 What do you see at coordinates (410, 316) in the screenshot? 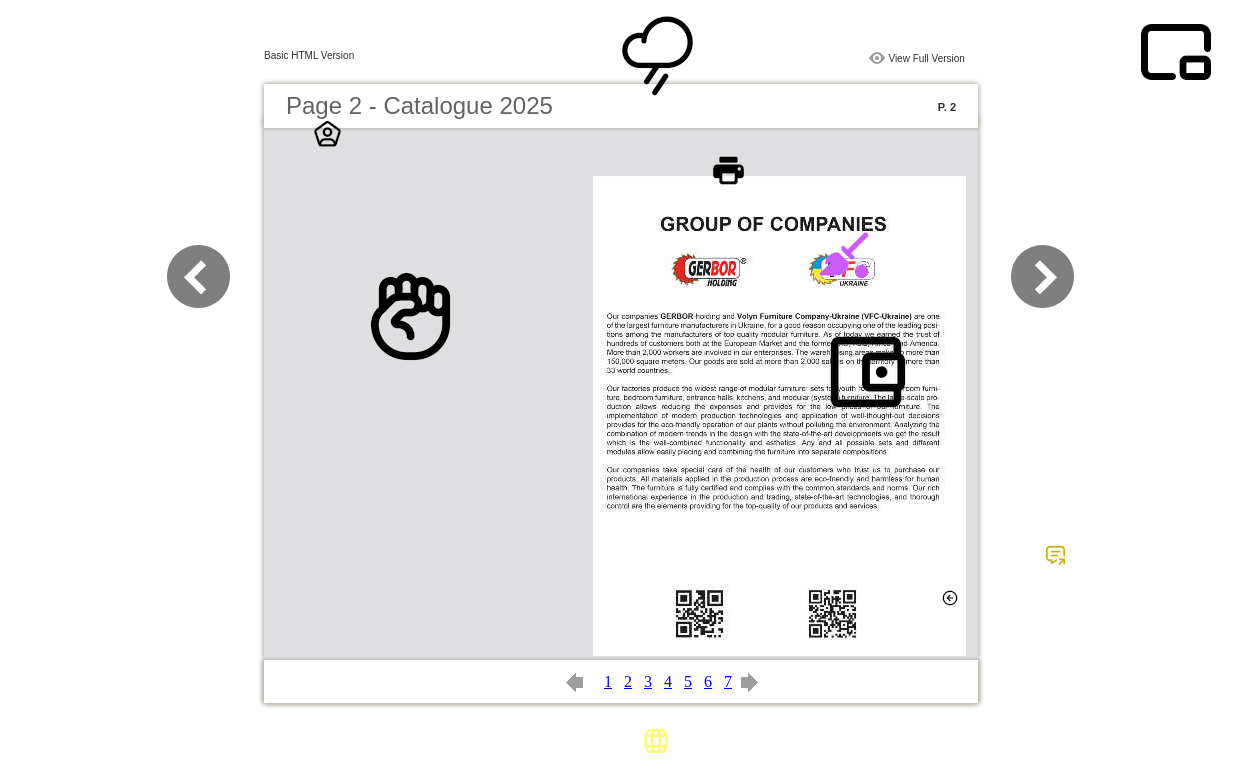
I see `indicate solidarity or support` at bounding box center [410, 316].